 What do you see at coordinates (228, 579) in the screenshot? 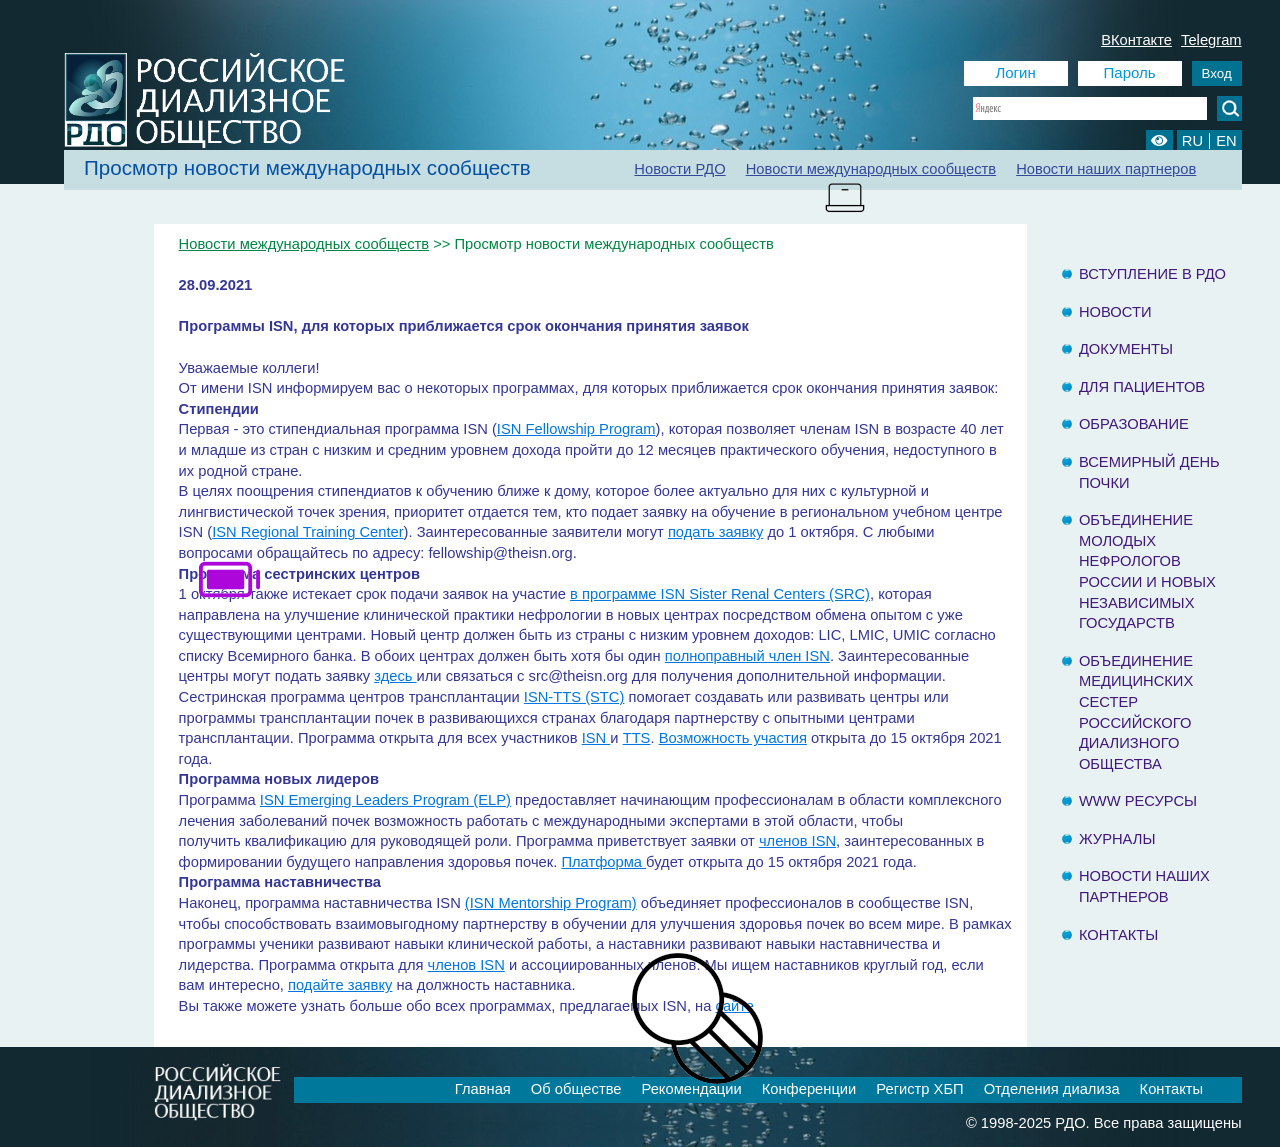
I see `indicates battery is fully charged` at bounding box center [228, 579].